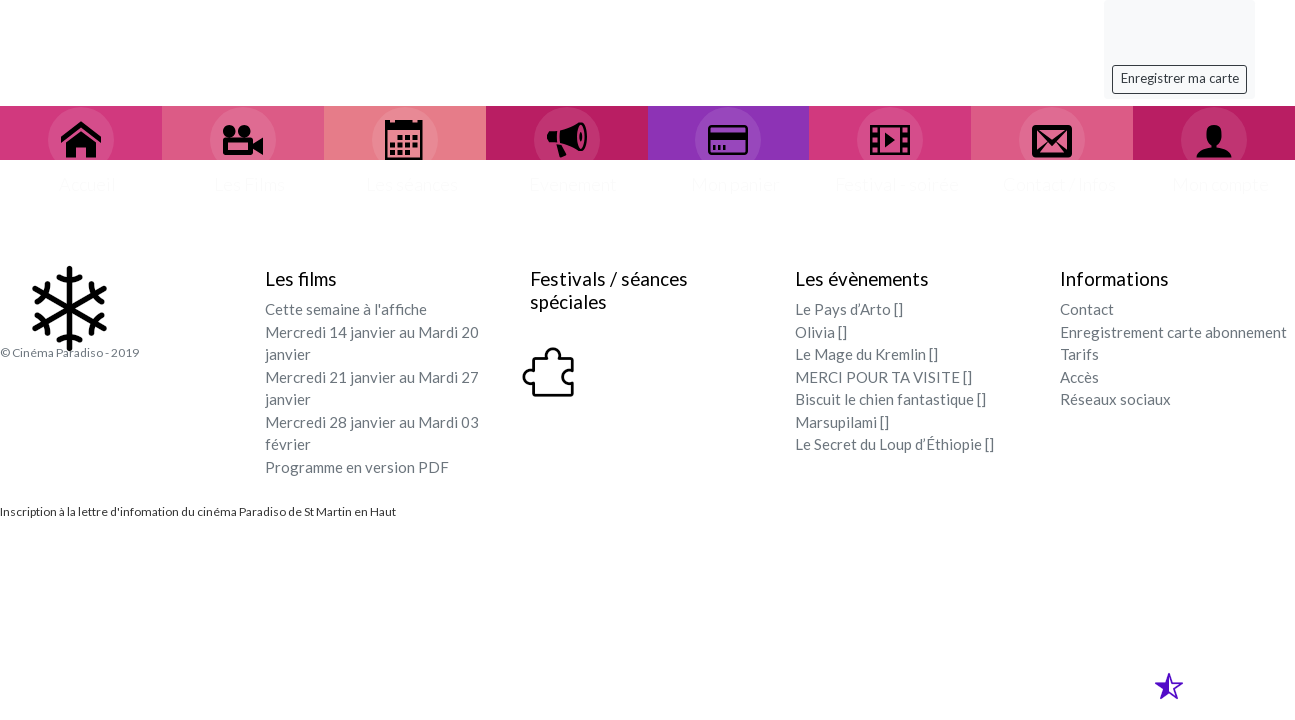 This screenshot has height=720, width=1295. What do you see at coordinates (551, 374) in the screenshot?
I see `access plugins or extensions` at bounding box center [551, 374].